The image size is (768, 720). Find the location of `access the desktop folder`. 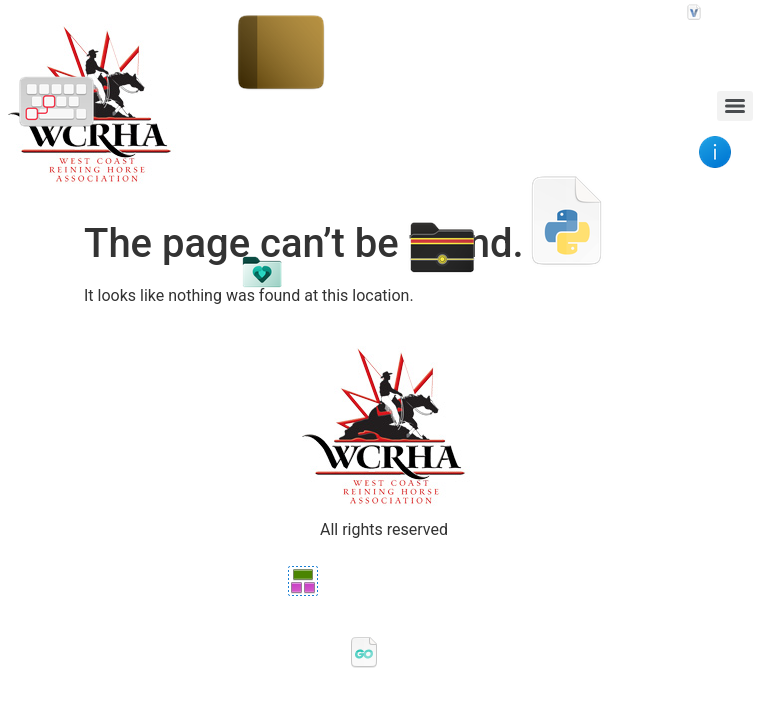

access the desktop folder is located at coordinates (281, 49).